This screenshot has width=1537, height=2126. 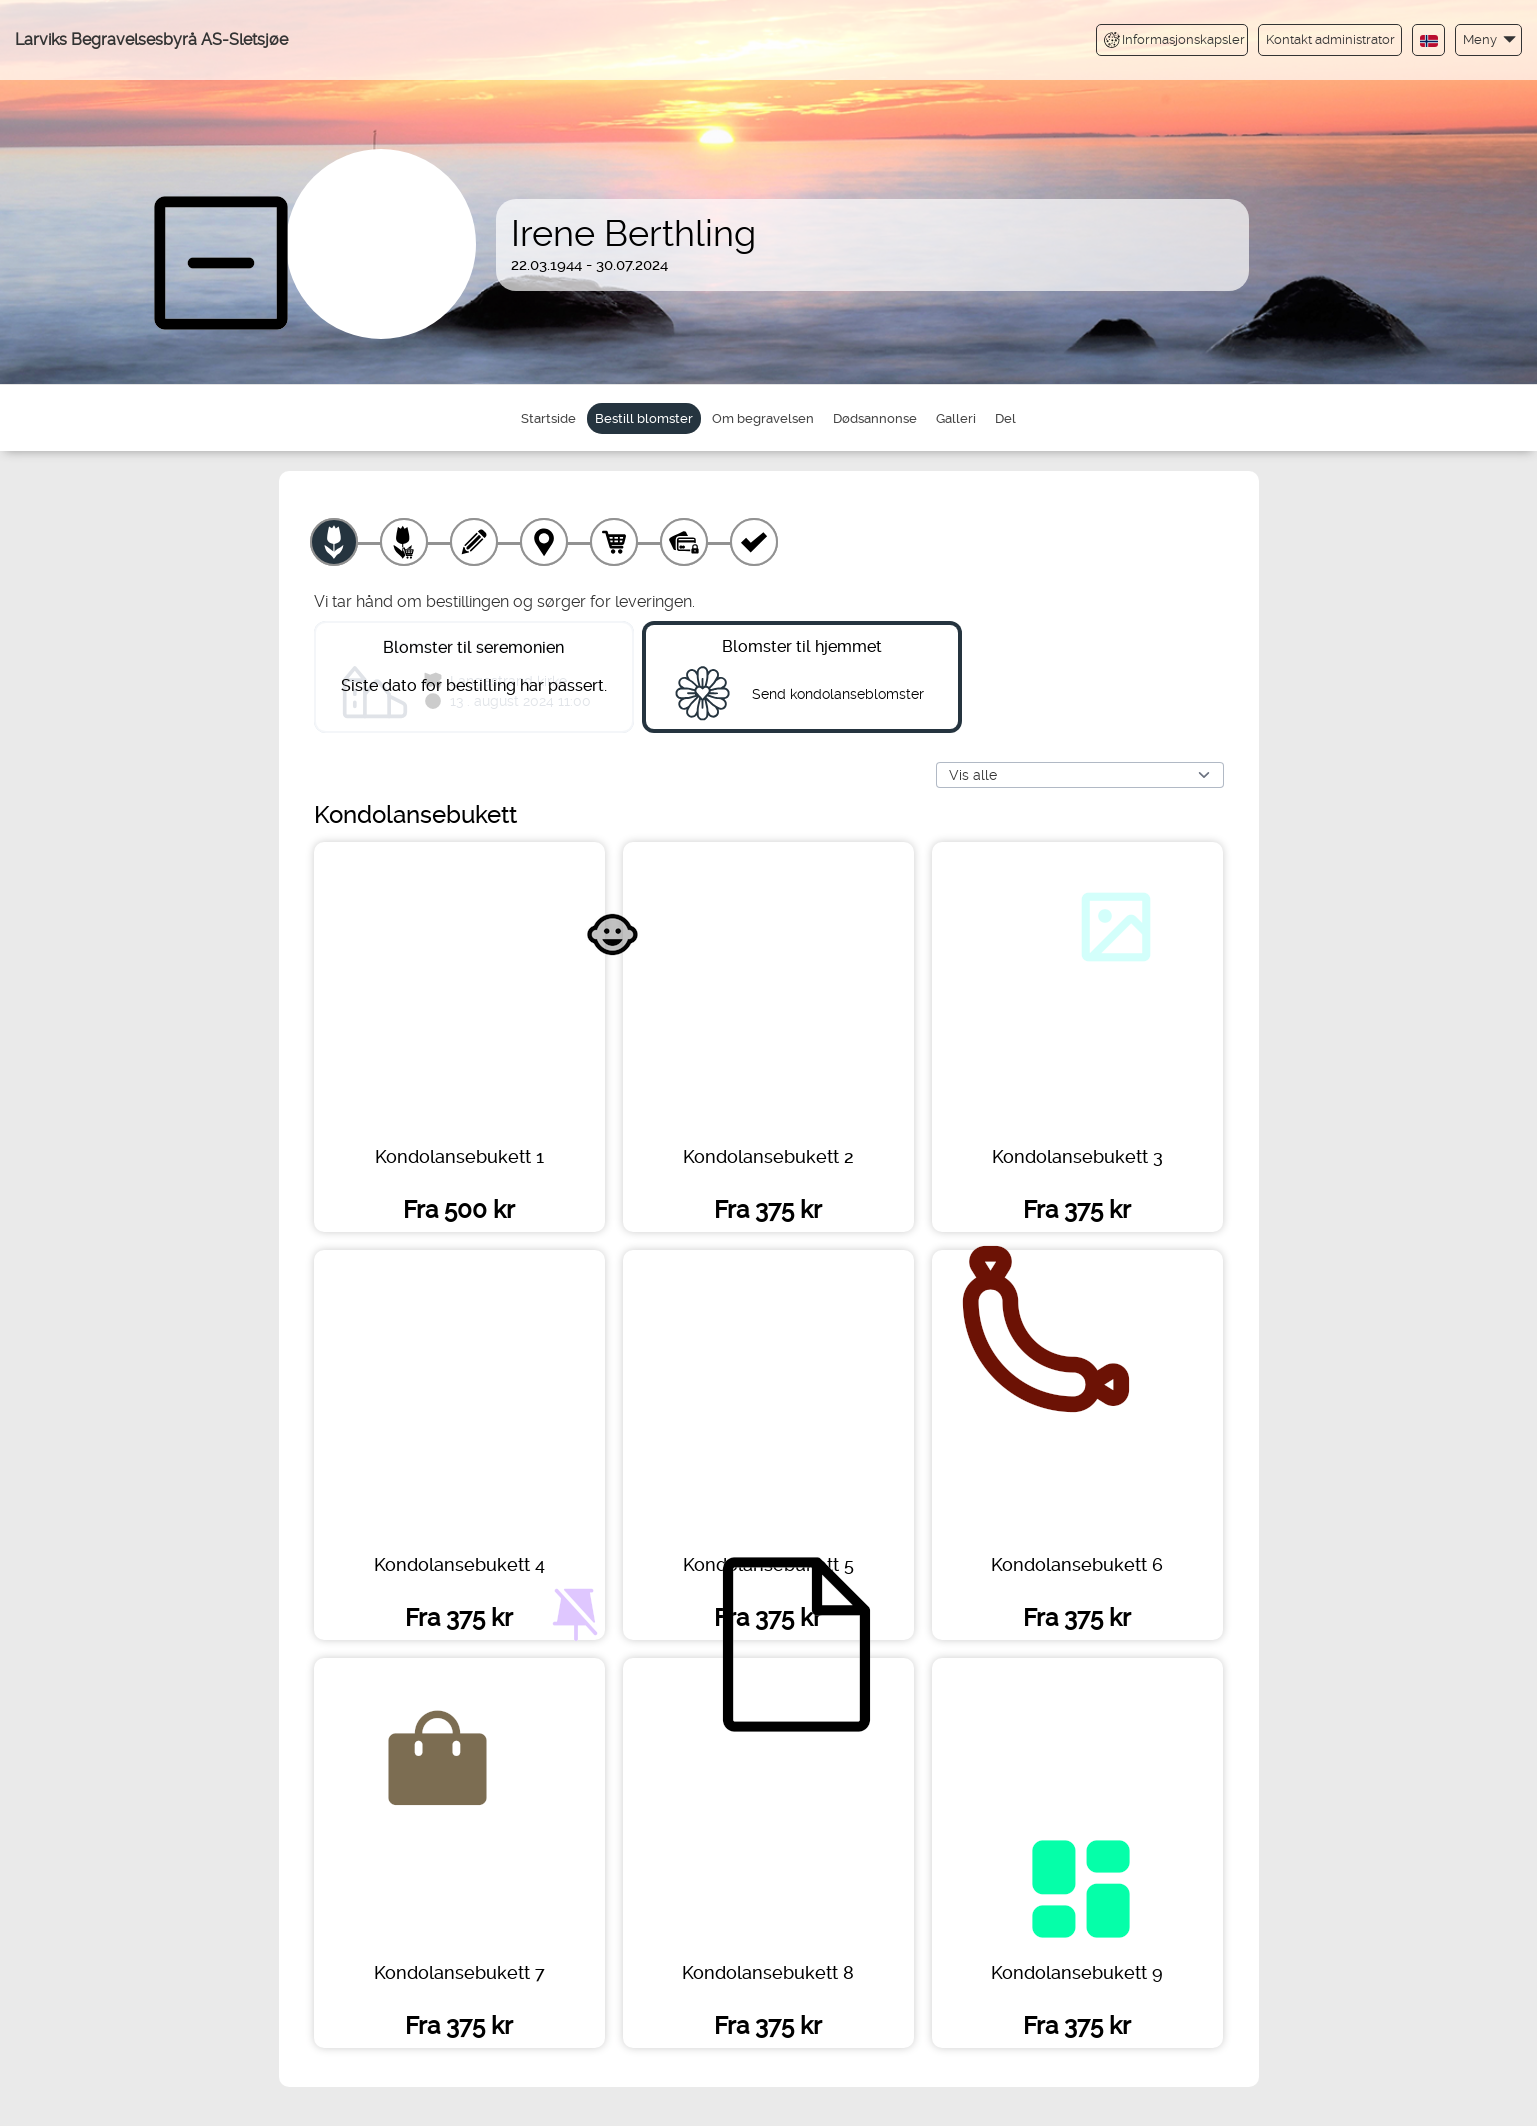 What do you see at coordinates (1116, 927) in the screenshot?
I see `view or browse images` at bounding box center [1116, 927].